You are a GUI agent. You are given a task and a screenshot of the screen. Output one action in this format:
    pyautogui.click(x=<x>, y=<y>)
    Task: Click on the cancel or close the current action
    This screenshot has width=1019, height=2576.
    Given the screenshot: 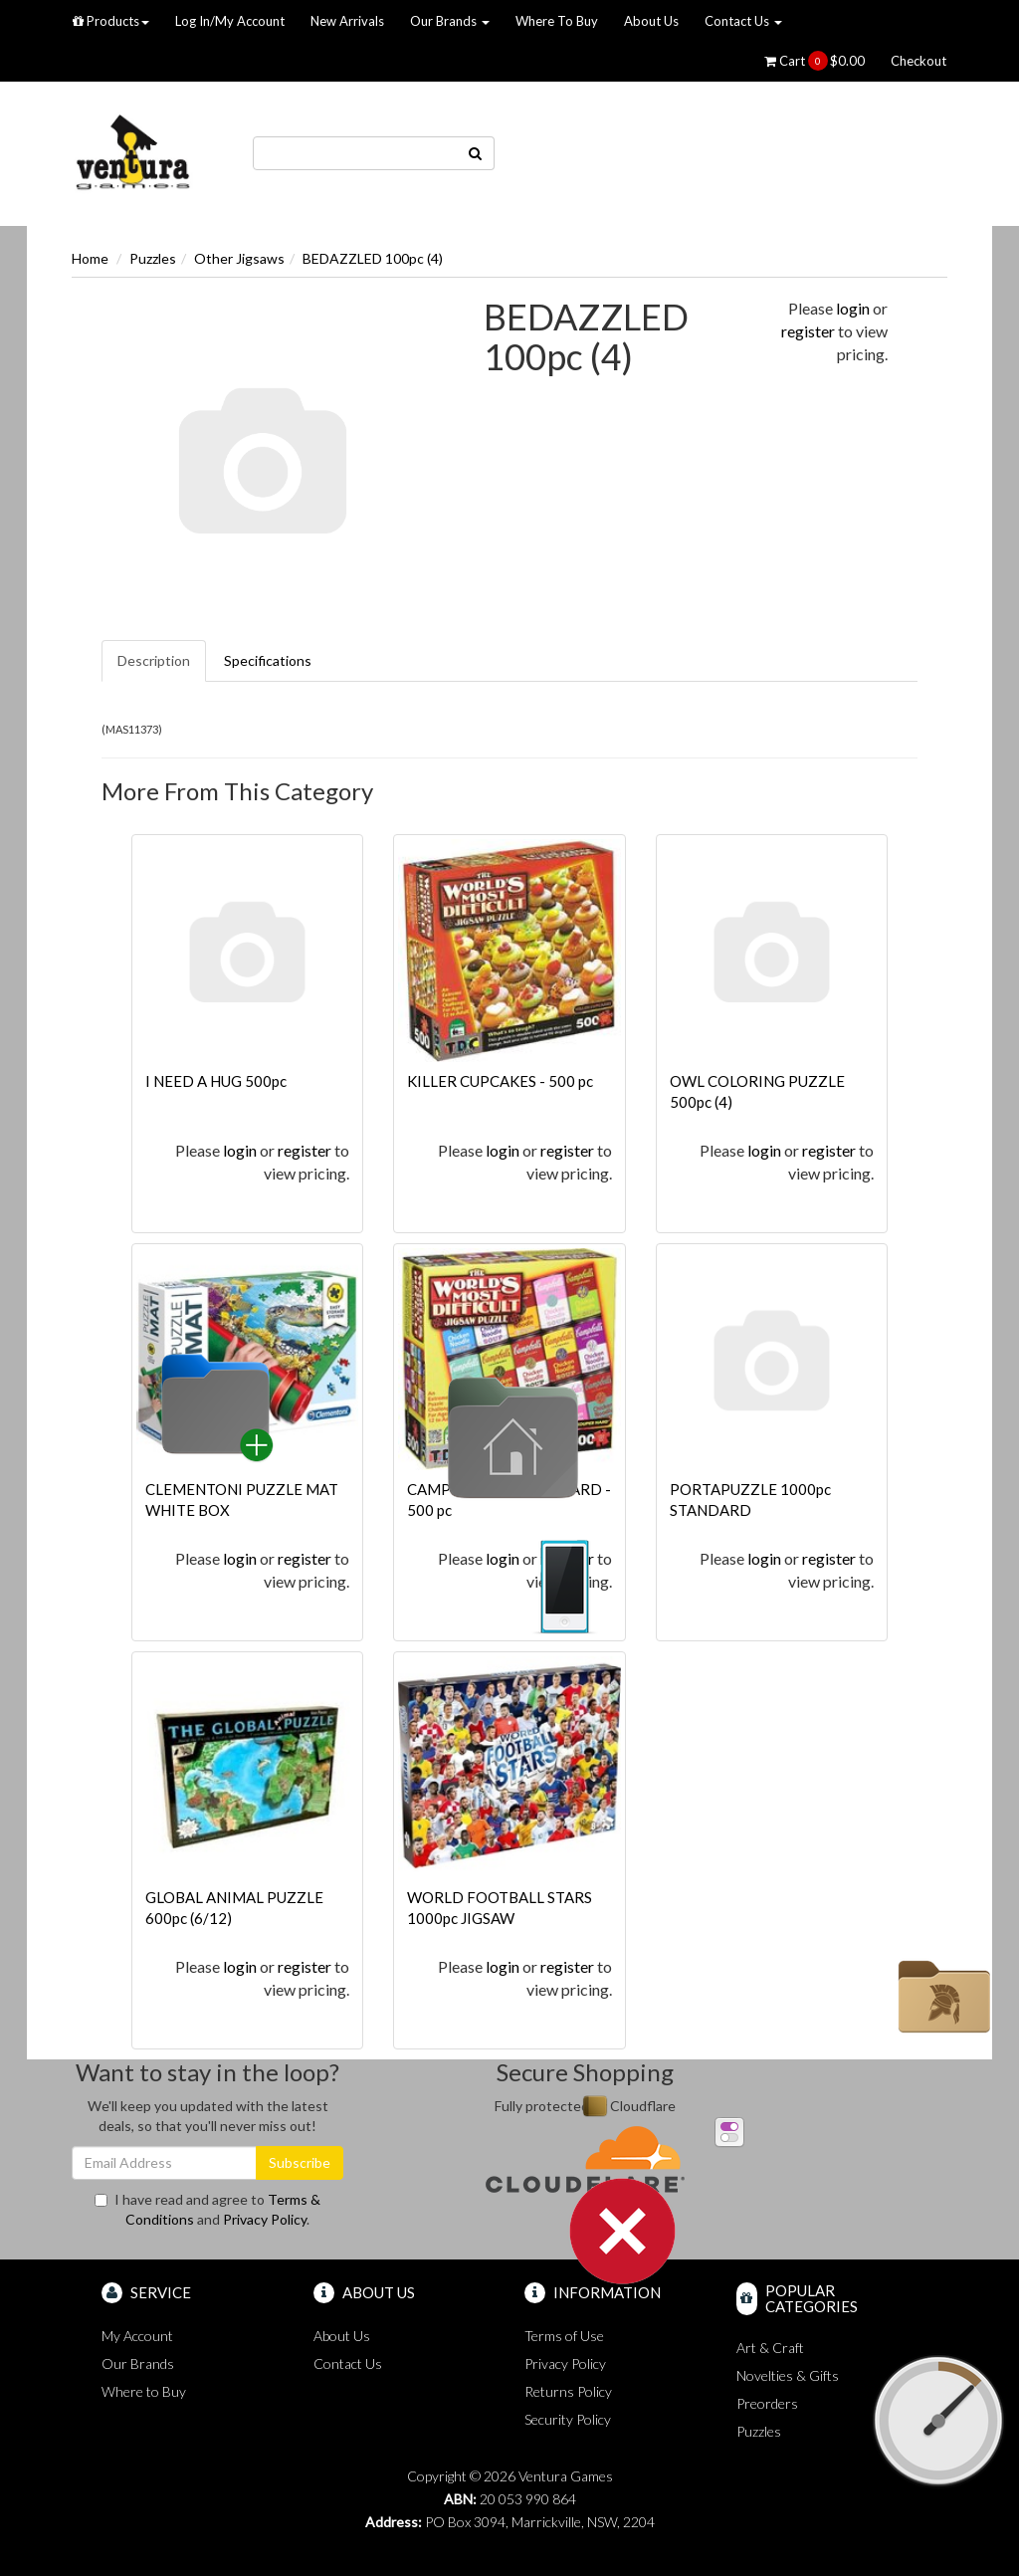 What is the action you would take?
    pyautogui.click(x=622, y=2231)
    